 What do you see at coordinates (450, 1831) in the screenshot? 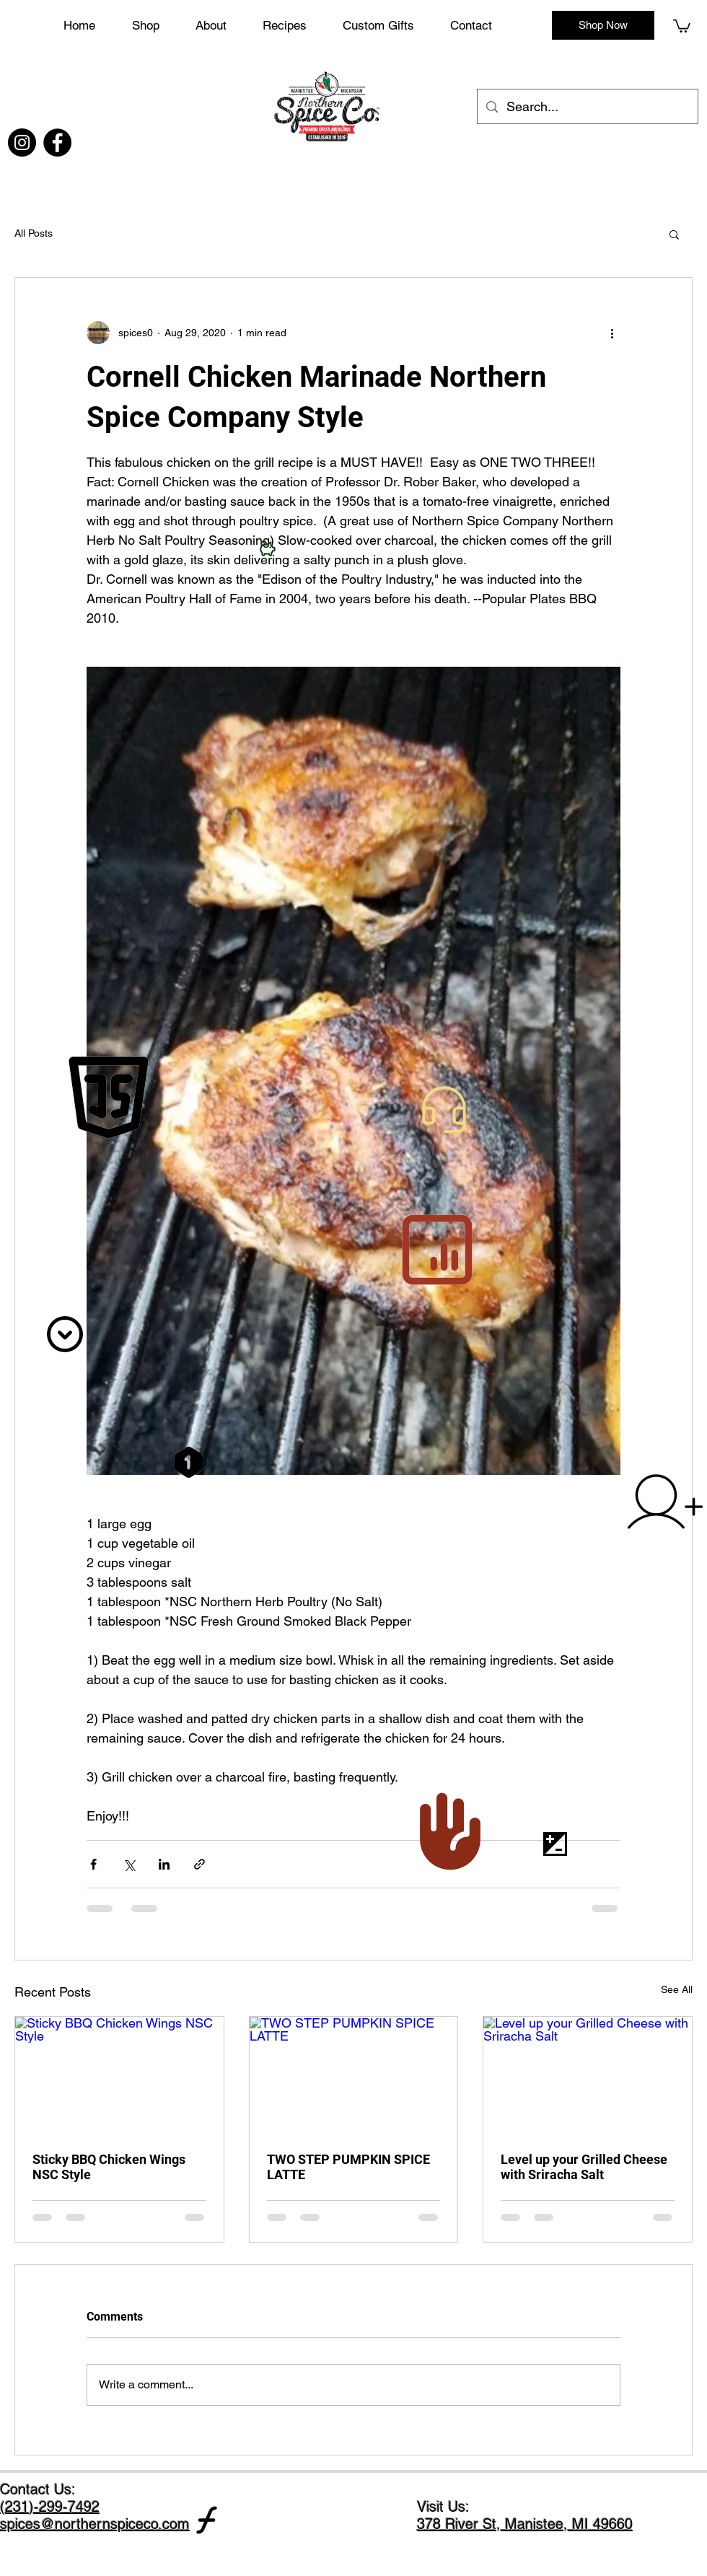
I see `stop or halt an action` at bounding box center [450, 1831].